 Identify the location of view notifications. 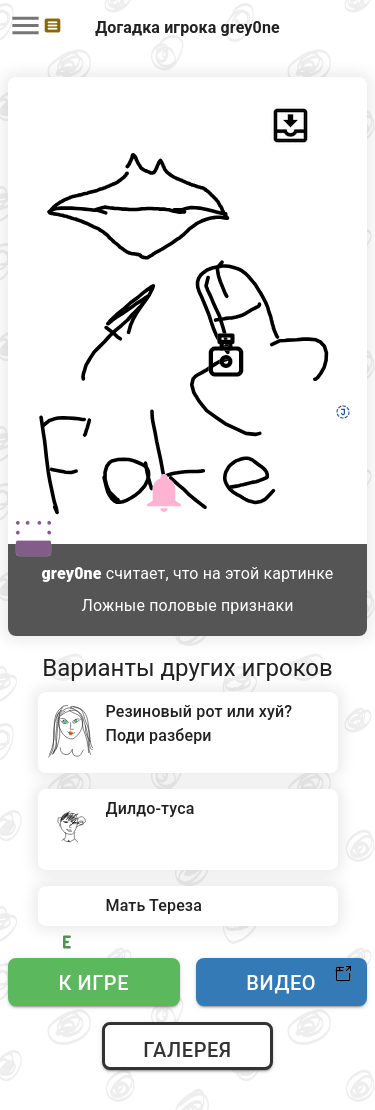
(164, 493).